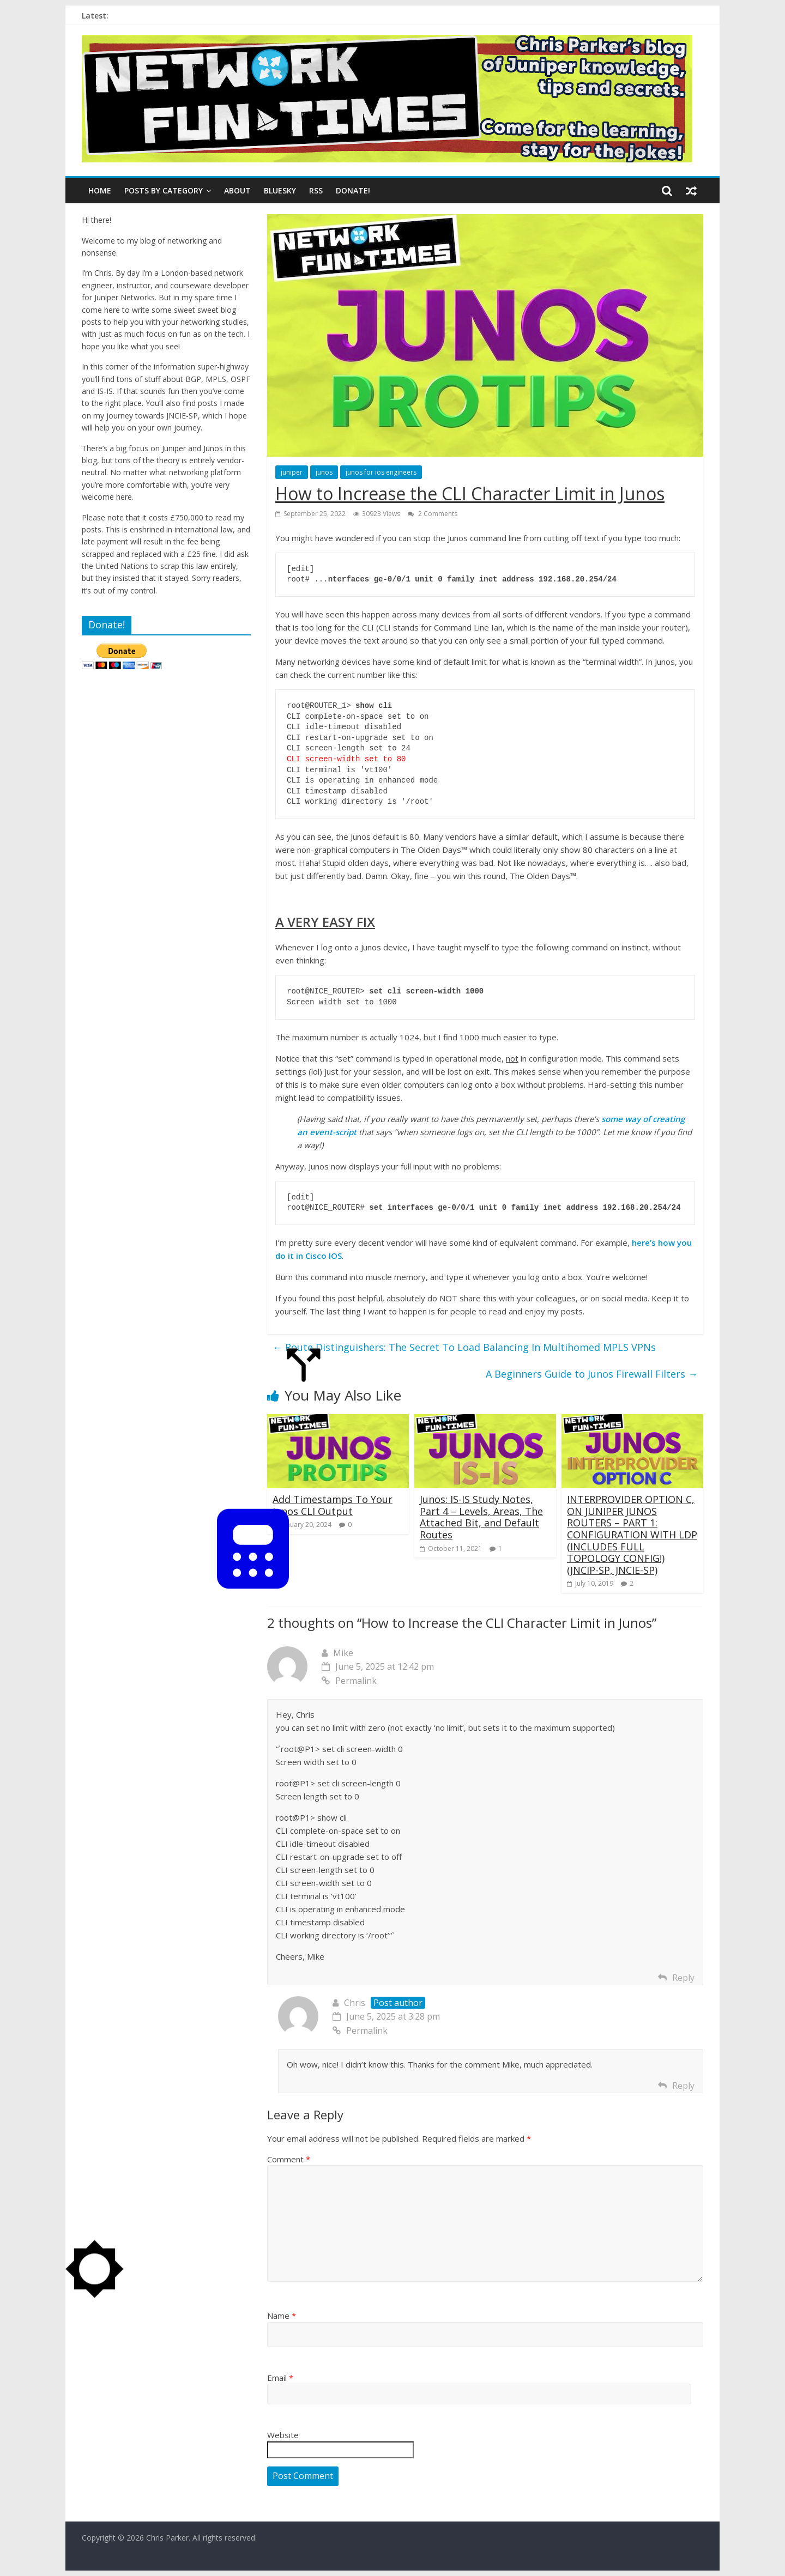 Image resolution: width=785 pixels, height=2576 pixels. What do you see at coordinates (304, 1365) in the screenshot?
I see `split or fork a call to multiple recipients` at bounding box center [304, 1365].